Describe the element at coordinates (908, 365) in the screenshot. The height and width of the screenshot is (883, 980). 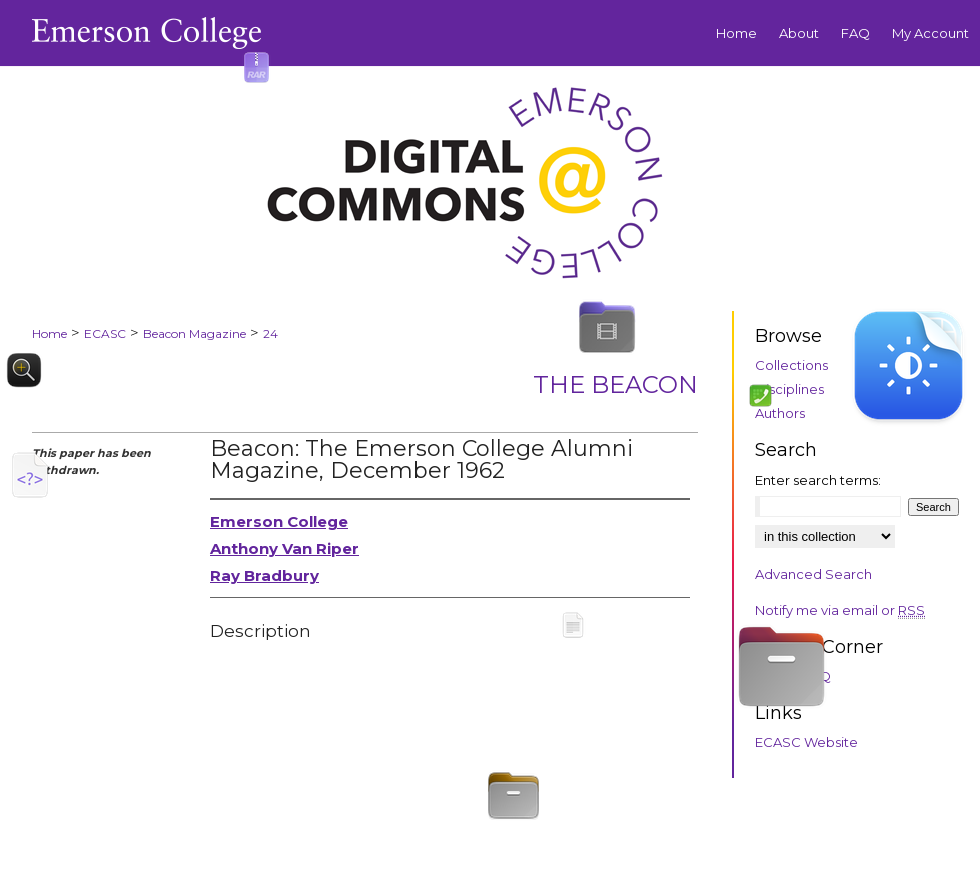
I see `adjust night shift or display color temperature settings` at that location.